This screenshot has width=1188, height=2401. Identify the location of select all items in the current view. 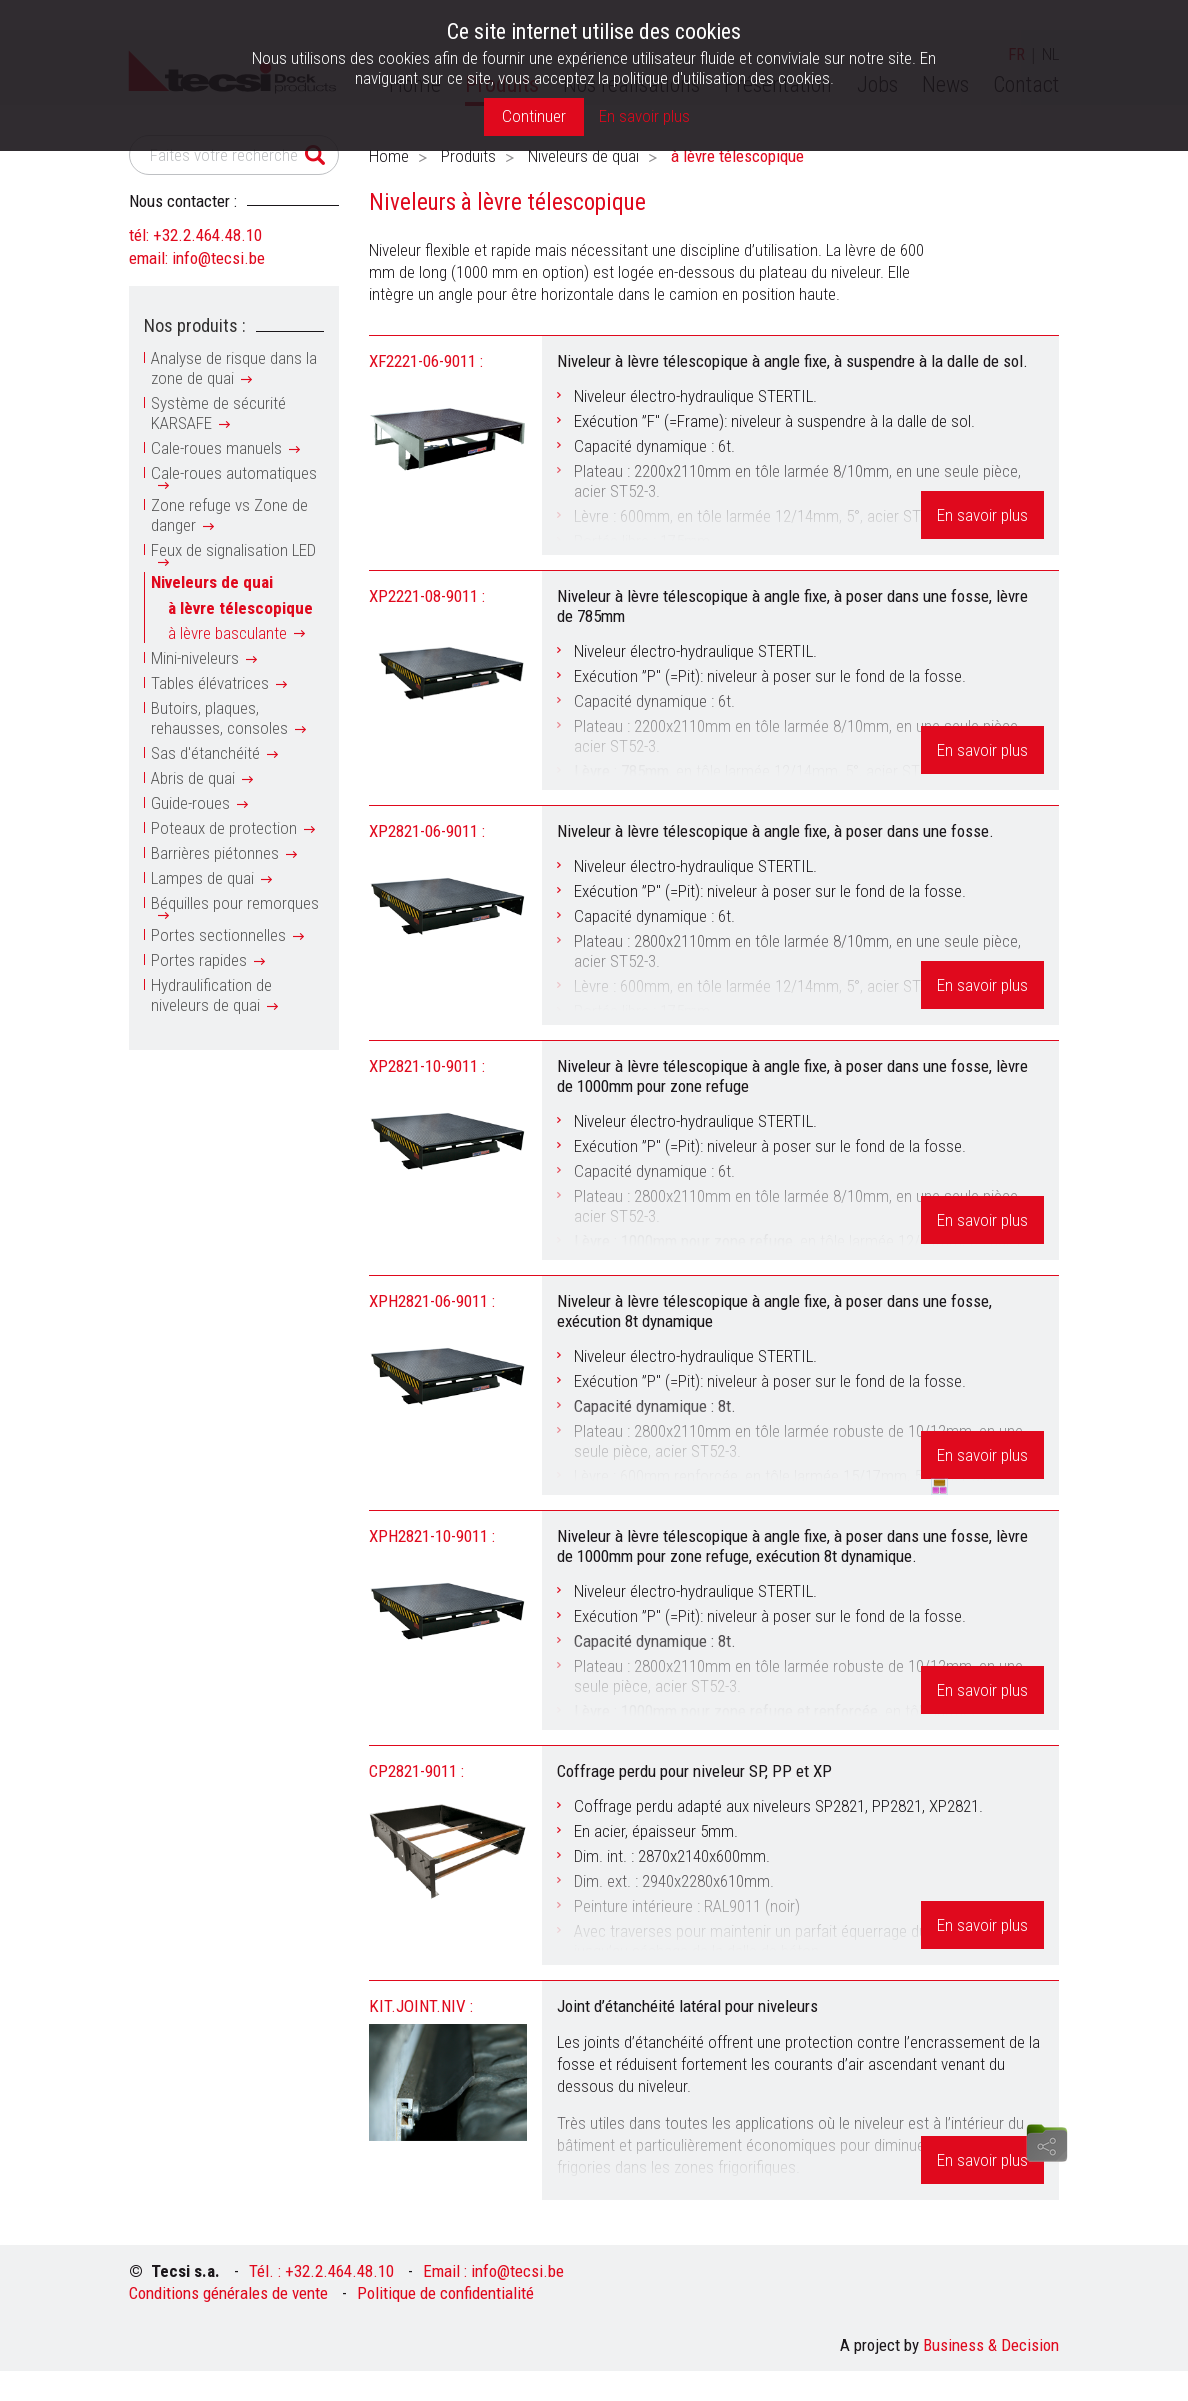
(939, 1486).